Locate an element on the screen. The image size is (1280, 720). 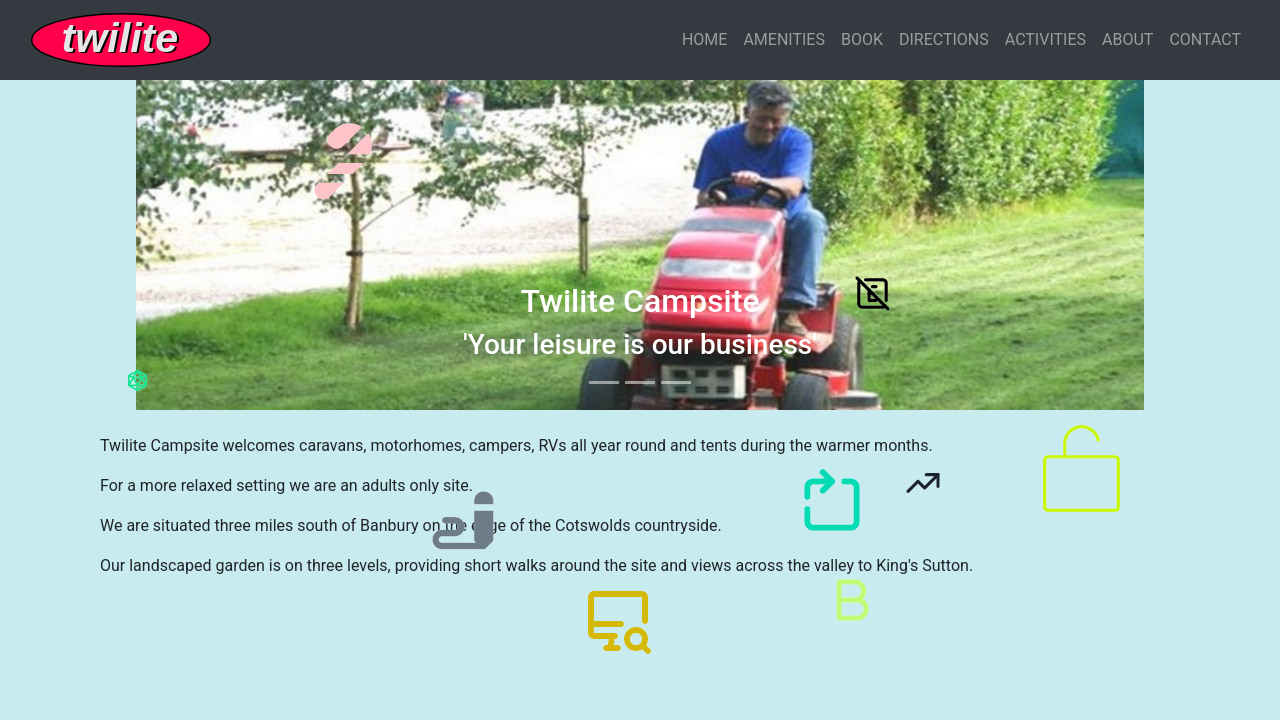
rotate element clockwise is located at coordinates (832, 503).